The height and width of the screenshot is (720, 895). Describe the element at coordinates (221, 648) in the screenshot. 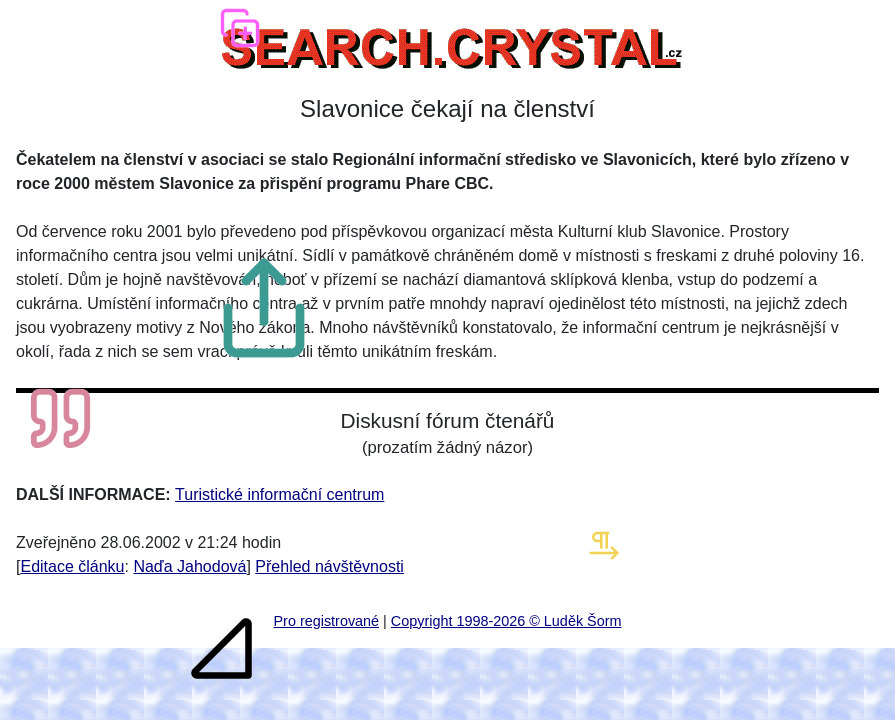

I see `indicates weak cellular signal strength` at that location.